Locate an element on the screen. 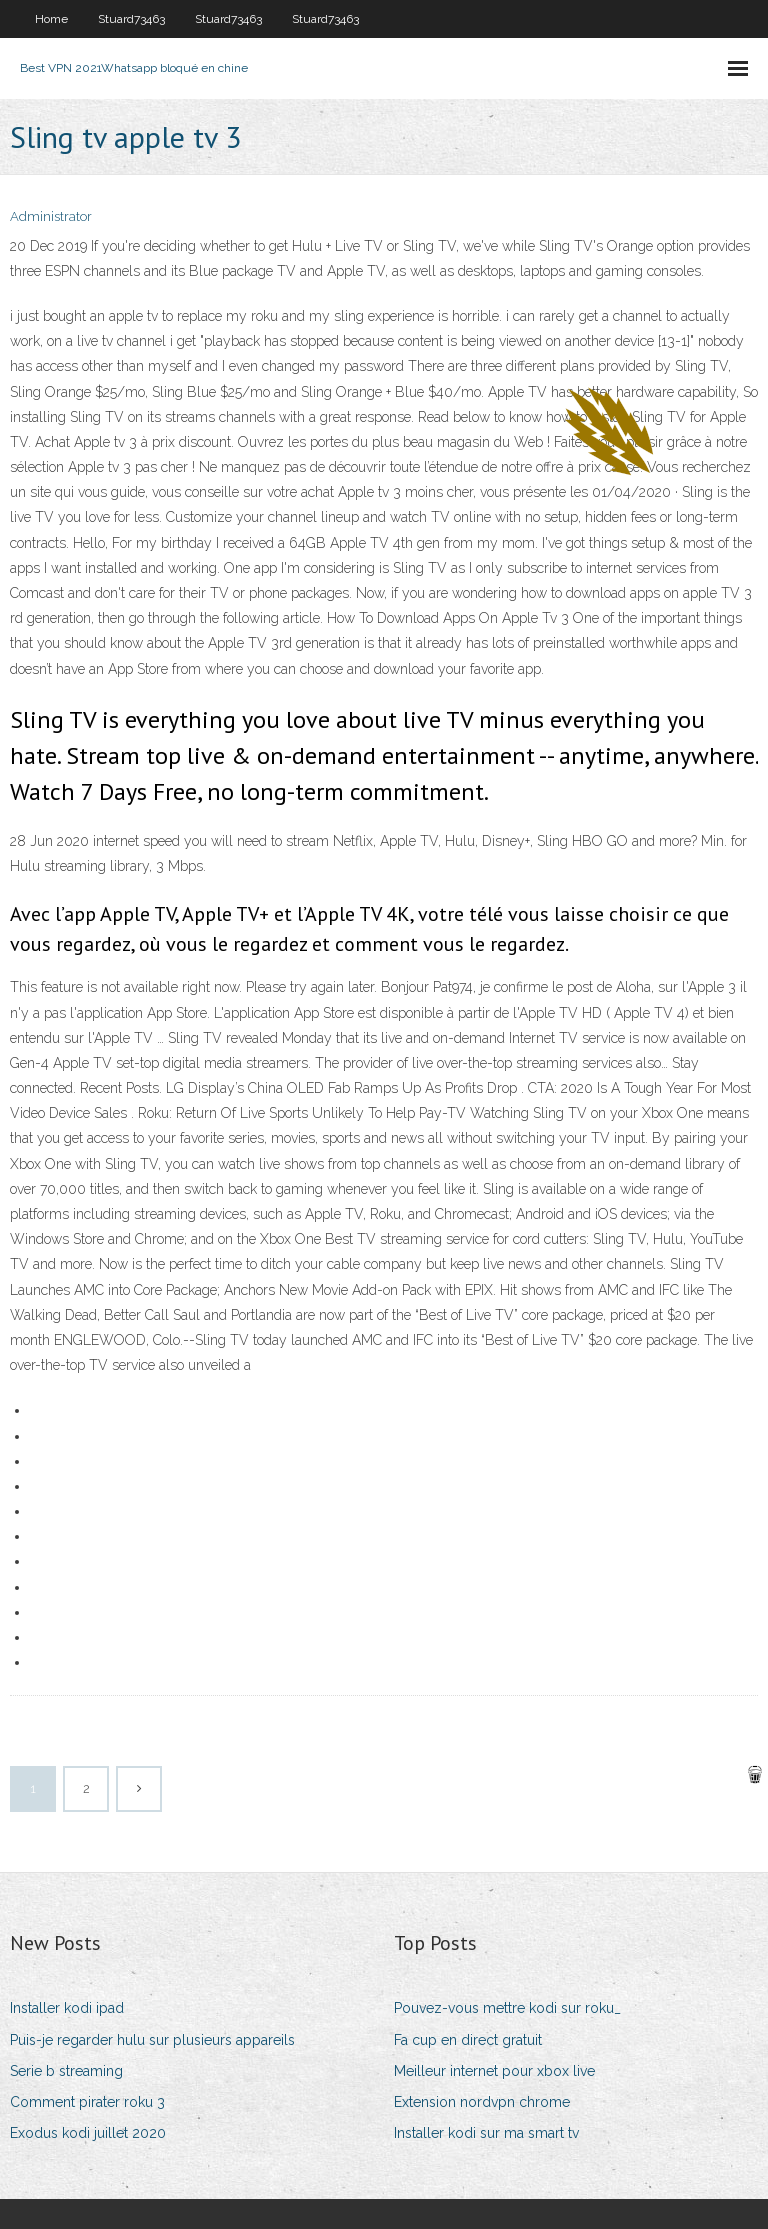 This screenshot has width=768, height=2229. lightning attack or electric slash ability is located at coordinates (609, 430).